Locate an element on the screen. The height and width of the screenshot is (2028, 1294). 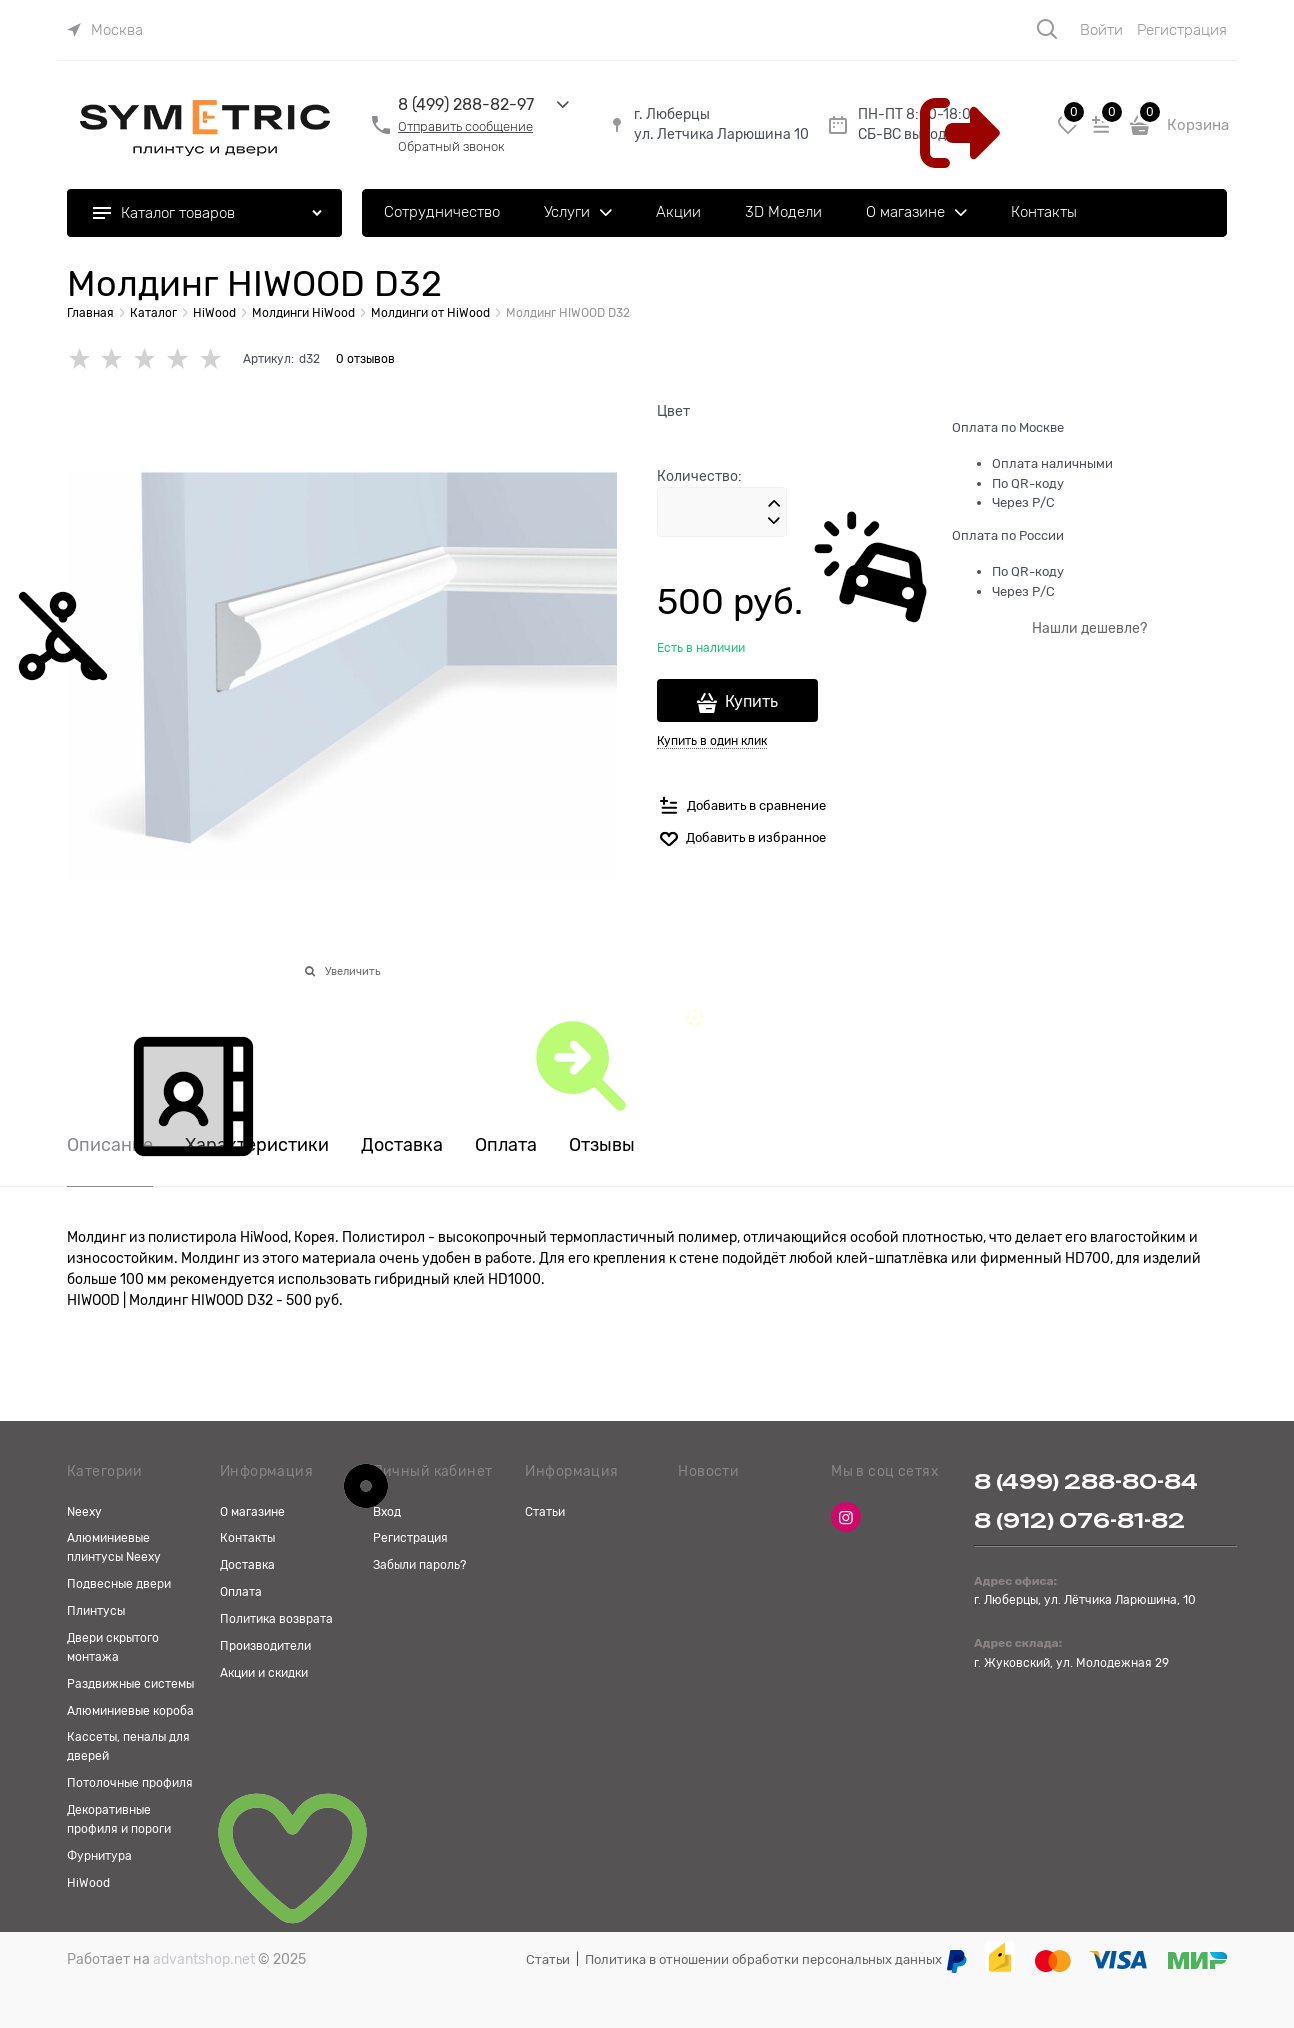
disable social sharing features is located at coordinates (63, 636).